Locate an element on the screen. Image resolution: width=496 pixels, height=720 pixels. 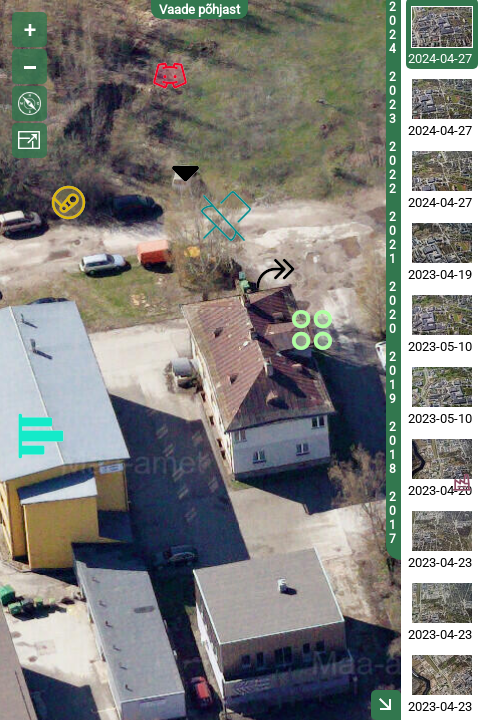
view horizontal bar chart data is located at coordinates (39, 436).